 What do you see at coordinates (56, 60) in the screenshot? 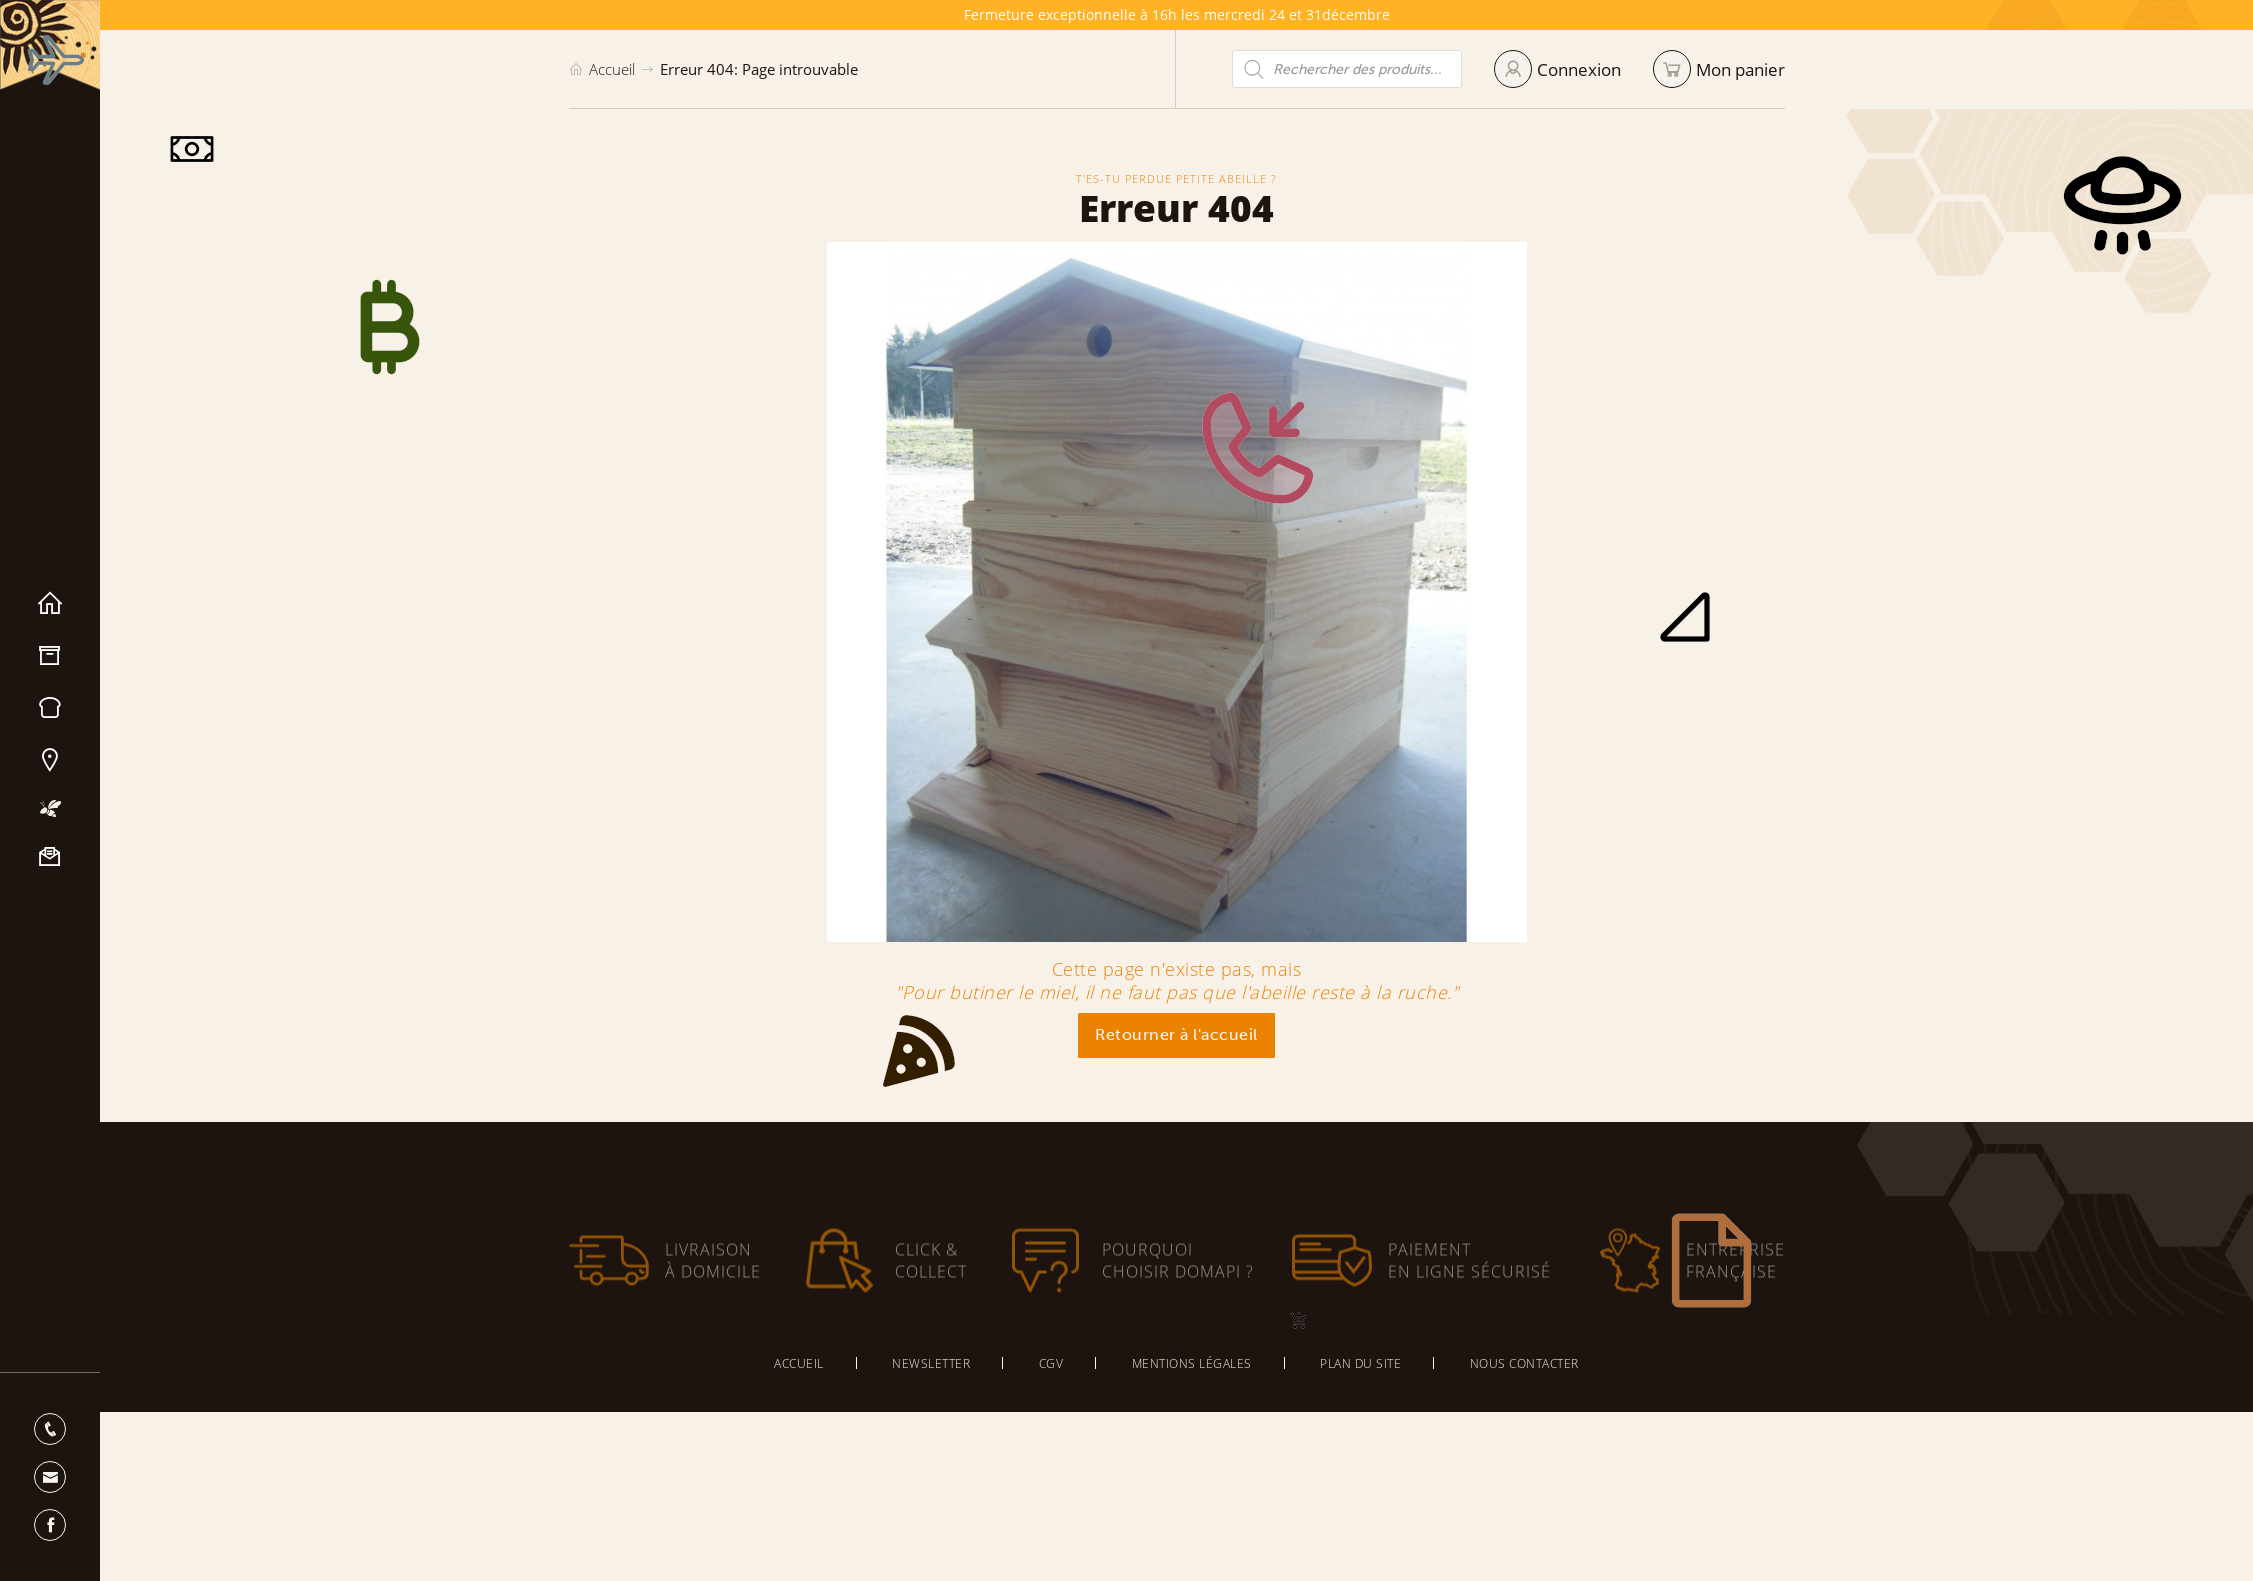
I see `enable airplane mode` at bounding box center [56, 60].